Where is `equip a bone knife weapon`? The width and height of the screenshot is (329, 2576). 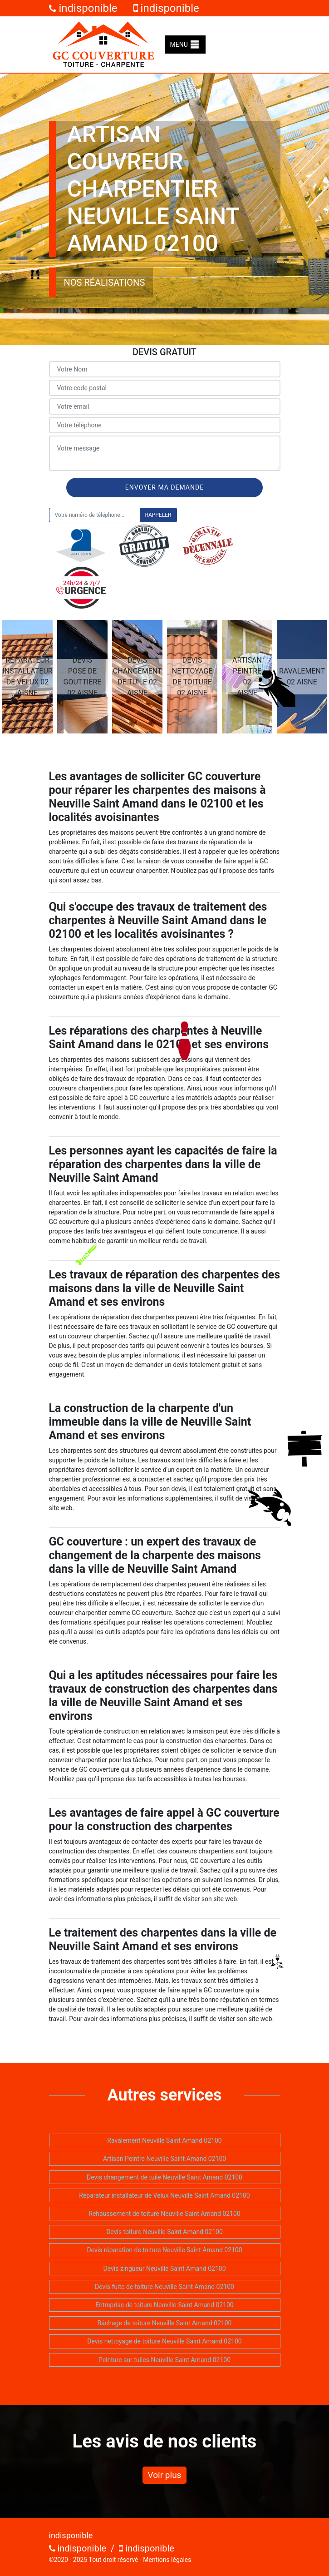 equip a bone knife weapon is located at coordinates (86, 1253).